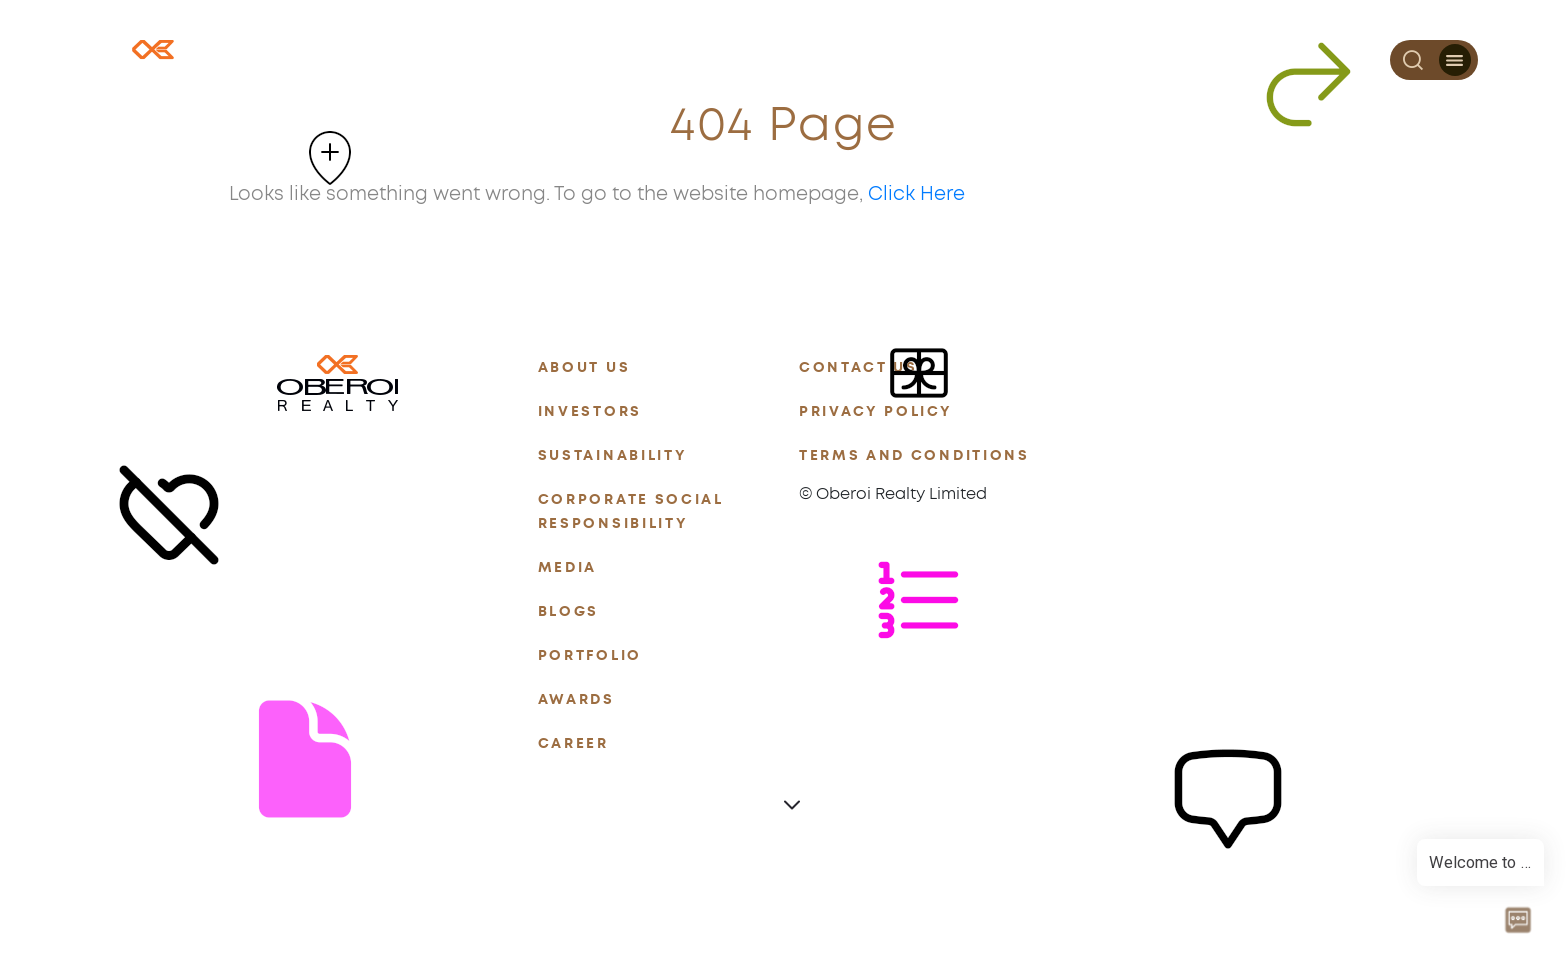 The image size is (1568, 970). What do you see at coordinates (330, 158) in the screenshot?
I see `add a new location pin` at bounding box center [330, 158].